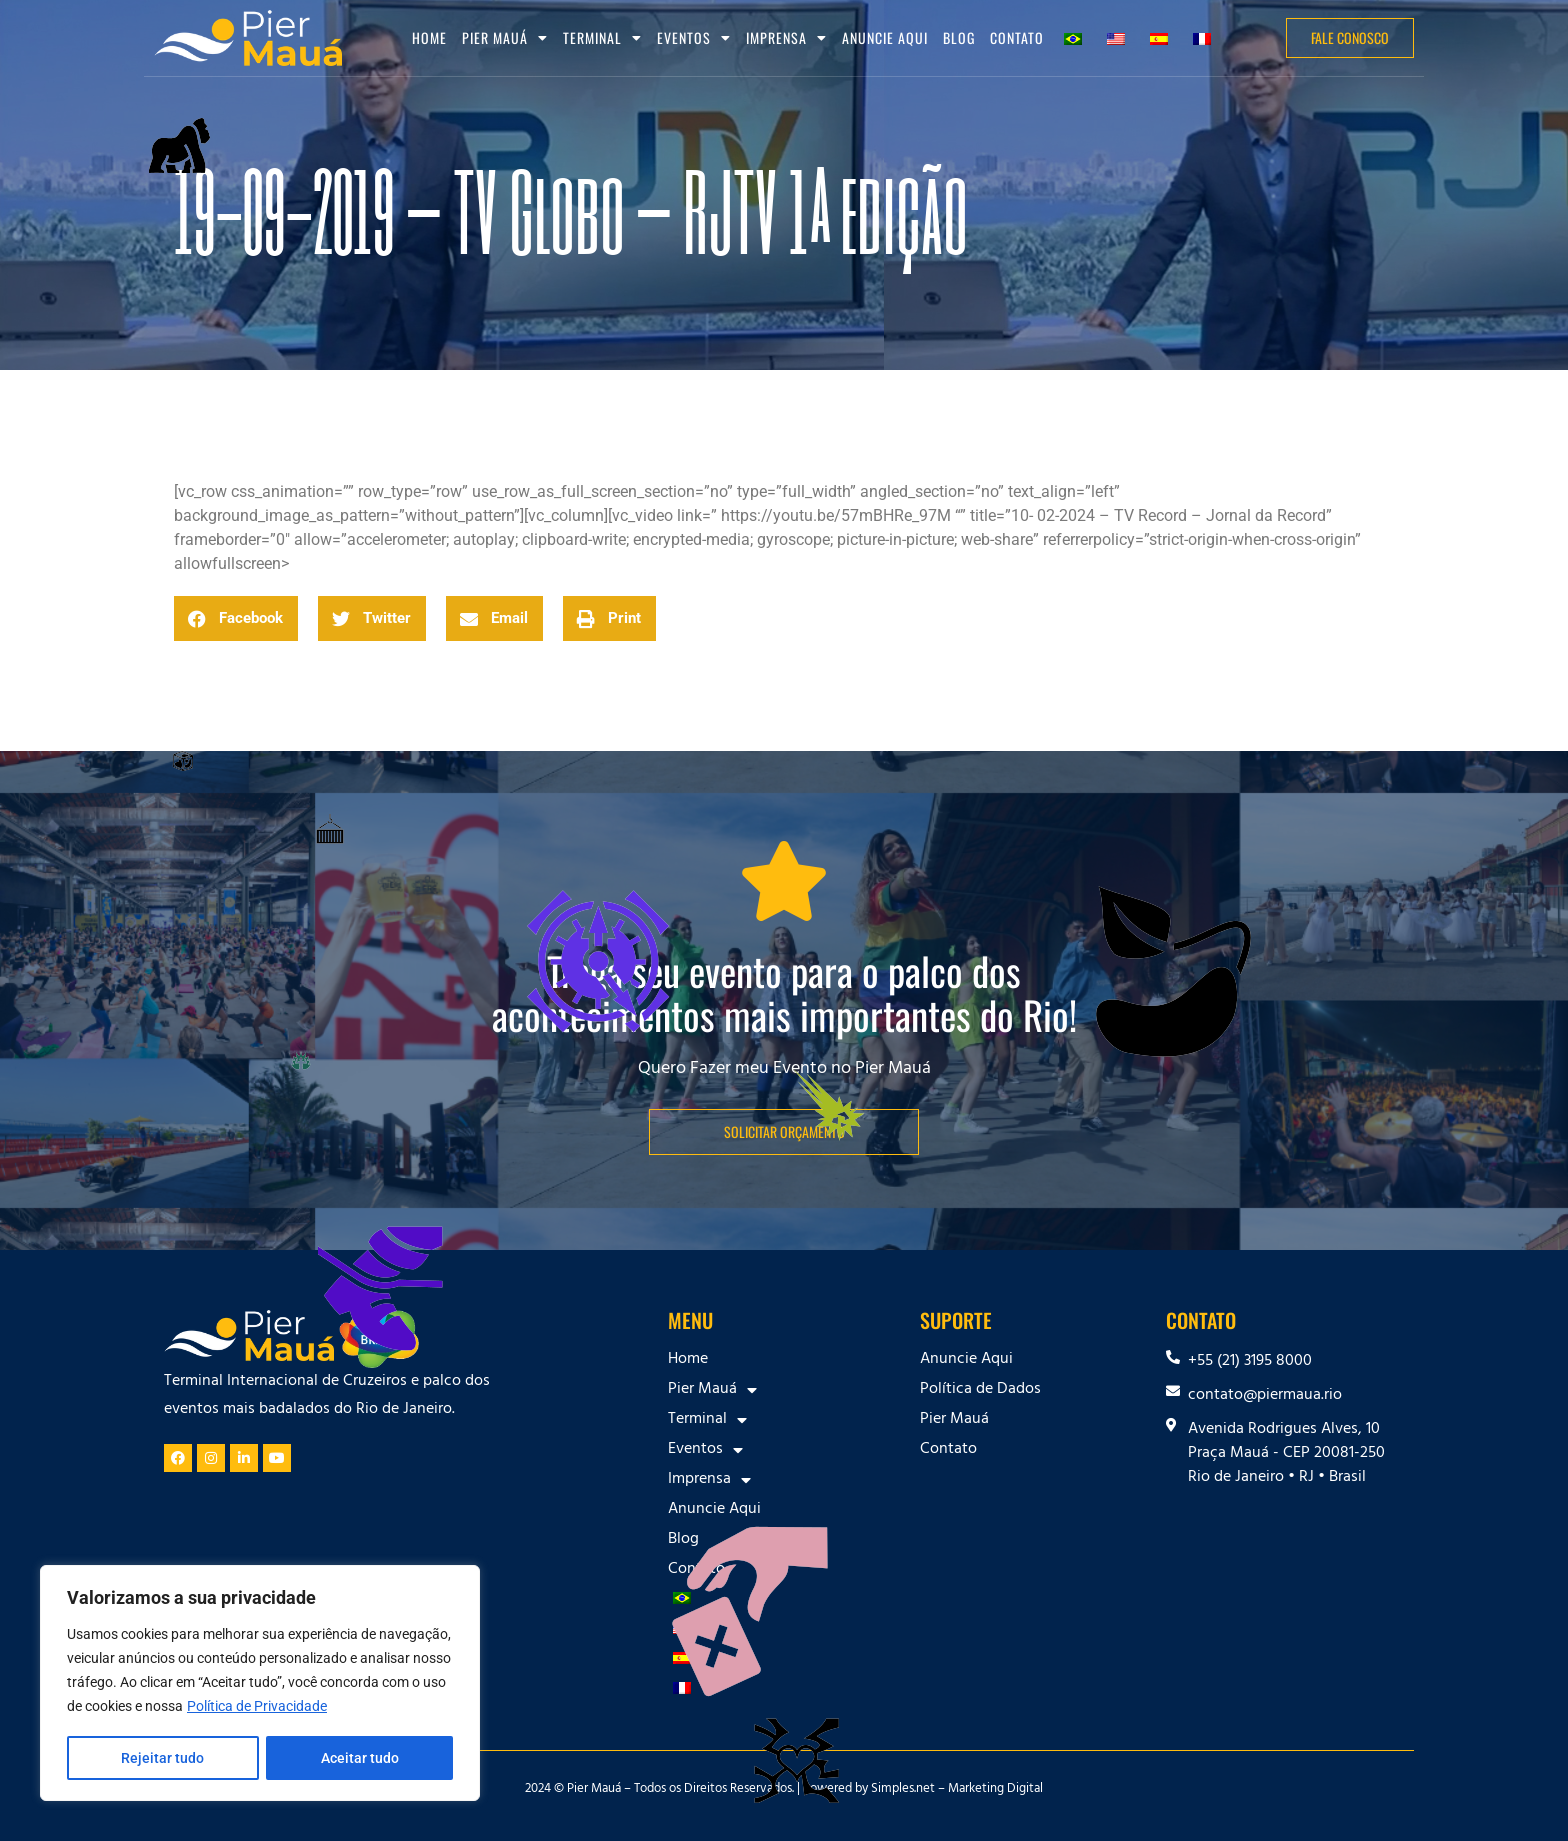 Image resolution: width=1568 pixels, height=1841 pixels. What do you see at coordinates (828, 1105) in the screenshot?
I see `indicates a meteor shower or cosmic event in-game` at bounding box center [828, 1105].